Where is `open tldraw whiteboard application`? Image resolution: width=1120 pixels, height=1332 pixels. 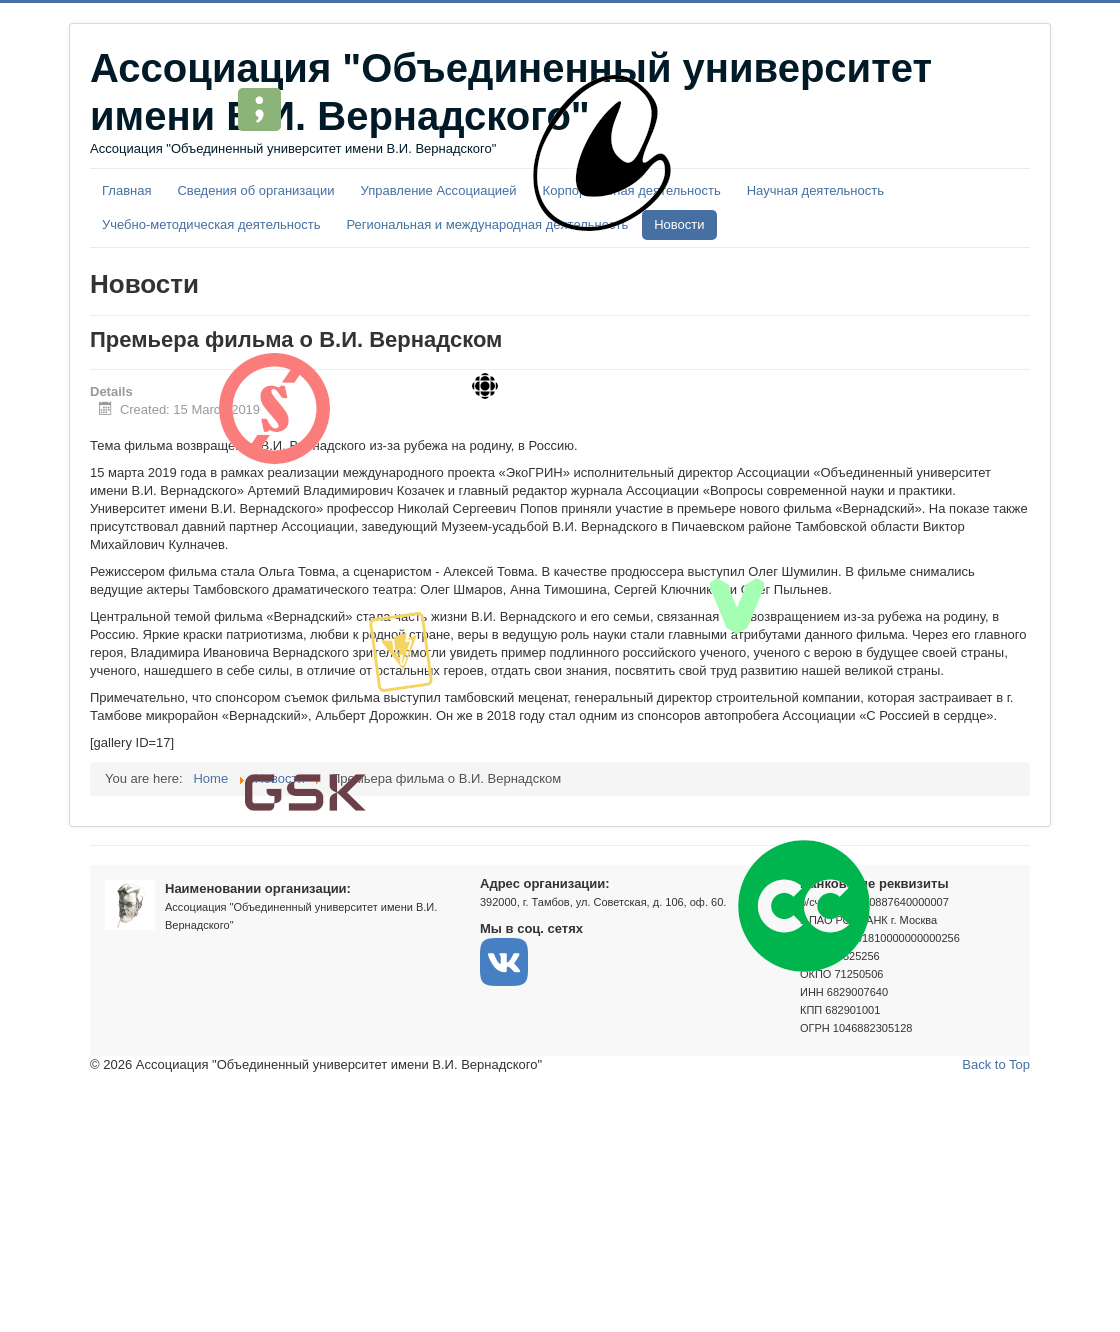 open tldraw whiteboard application is located at coordinates (259, 109).